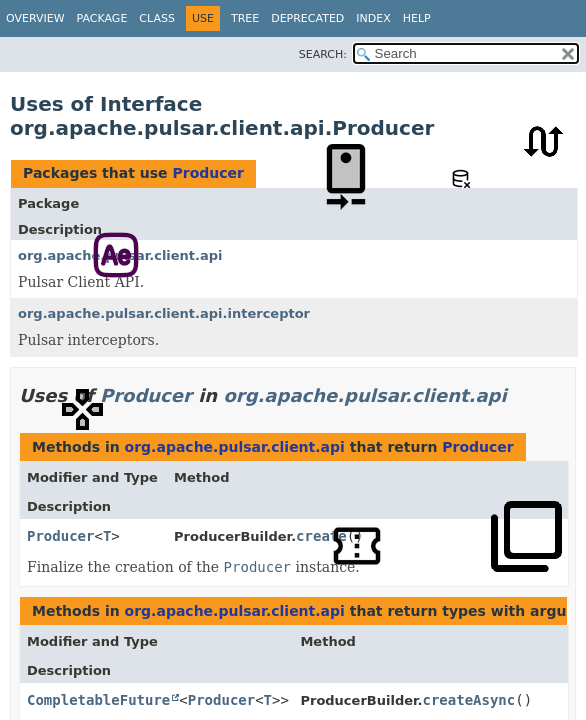 Image resolution: width=586 pixels, height=720 pixels. Describe the element at coordinates (346, 177) in the screenshot. I see `switch to rear camera` at that location.